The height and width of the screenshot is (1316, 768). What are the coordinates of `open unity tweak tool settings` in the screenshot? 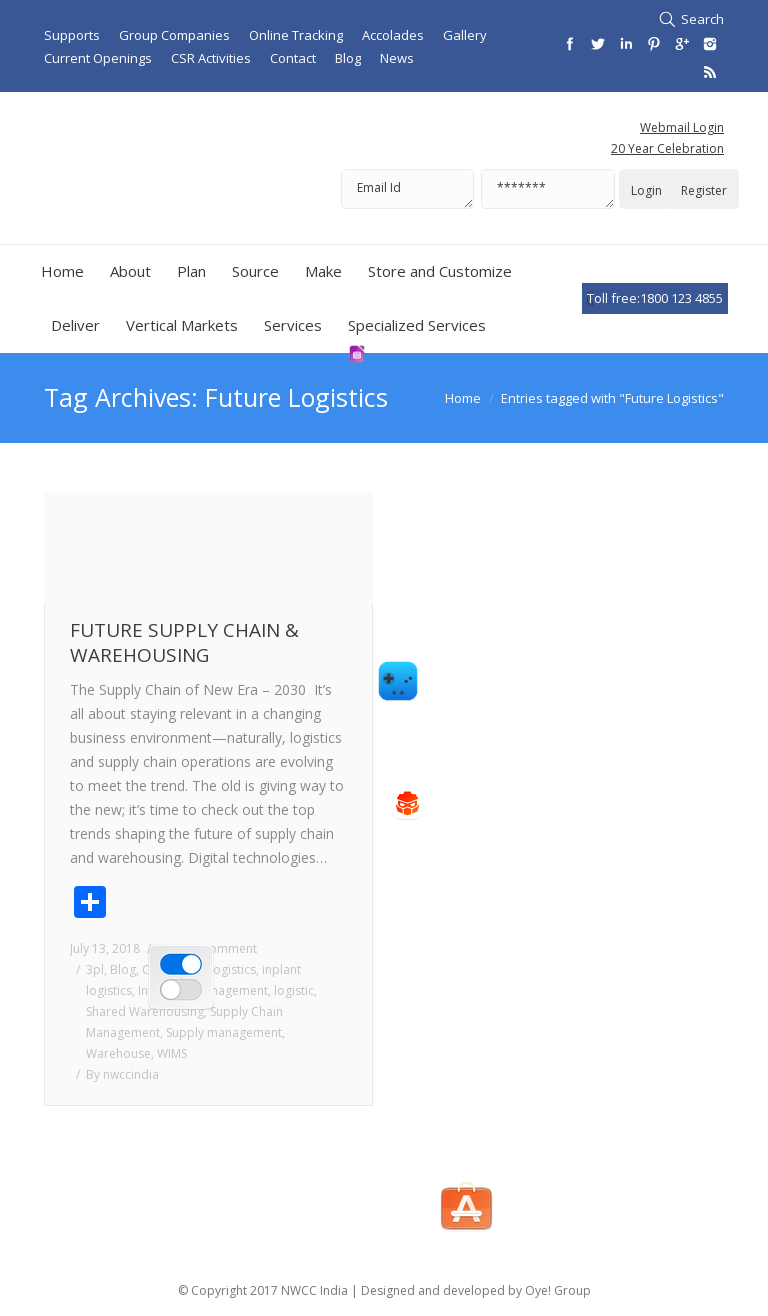 It's located at (181, 977).